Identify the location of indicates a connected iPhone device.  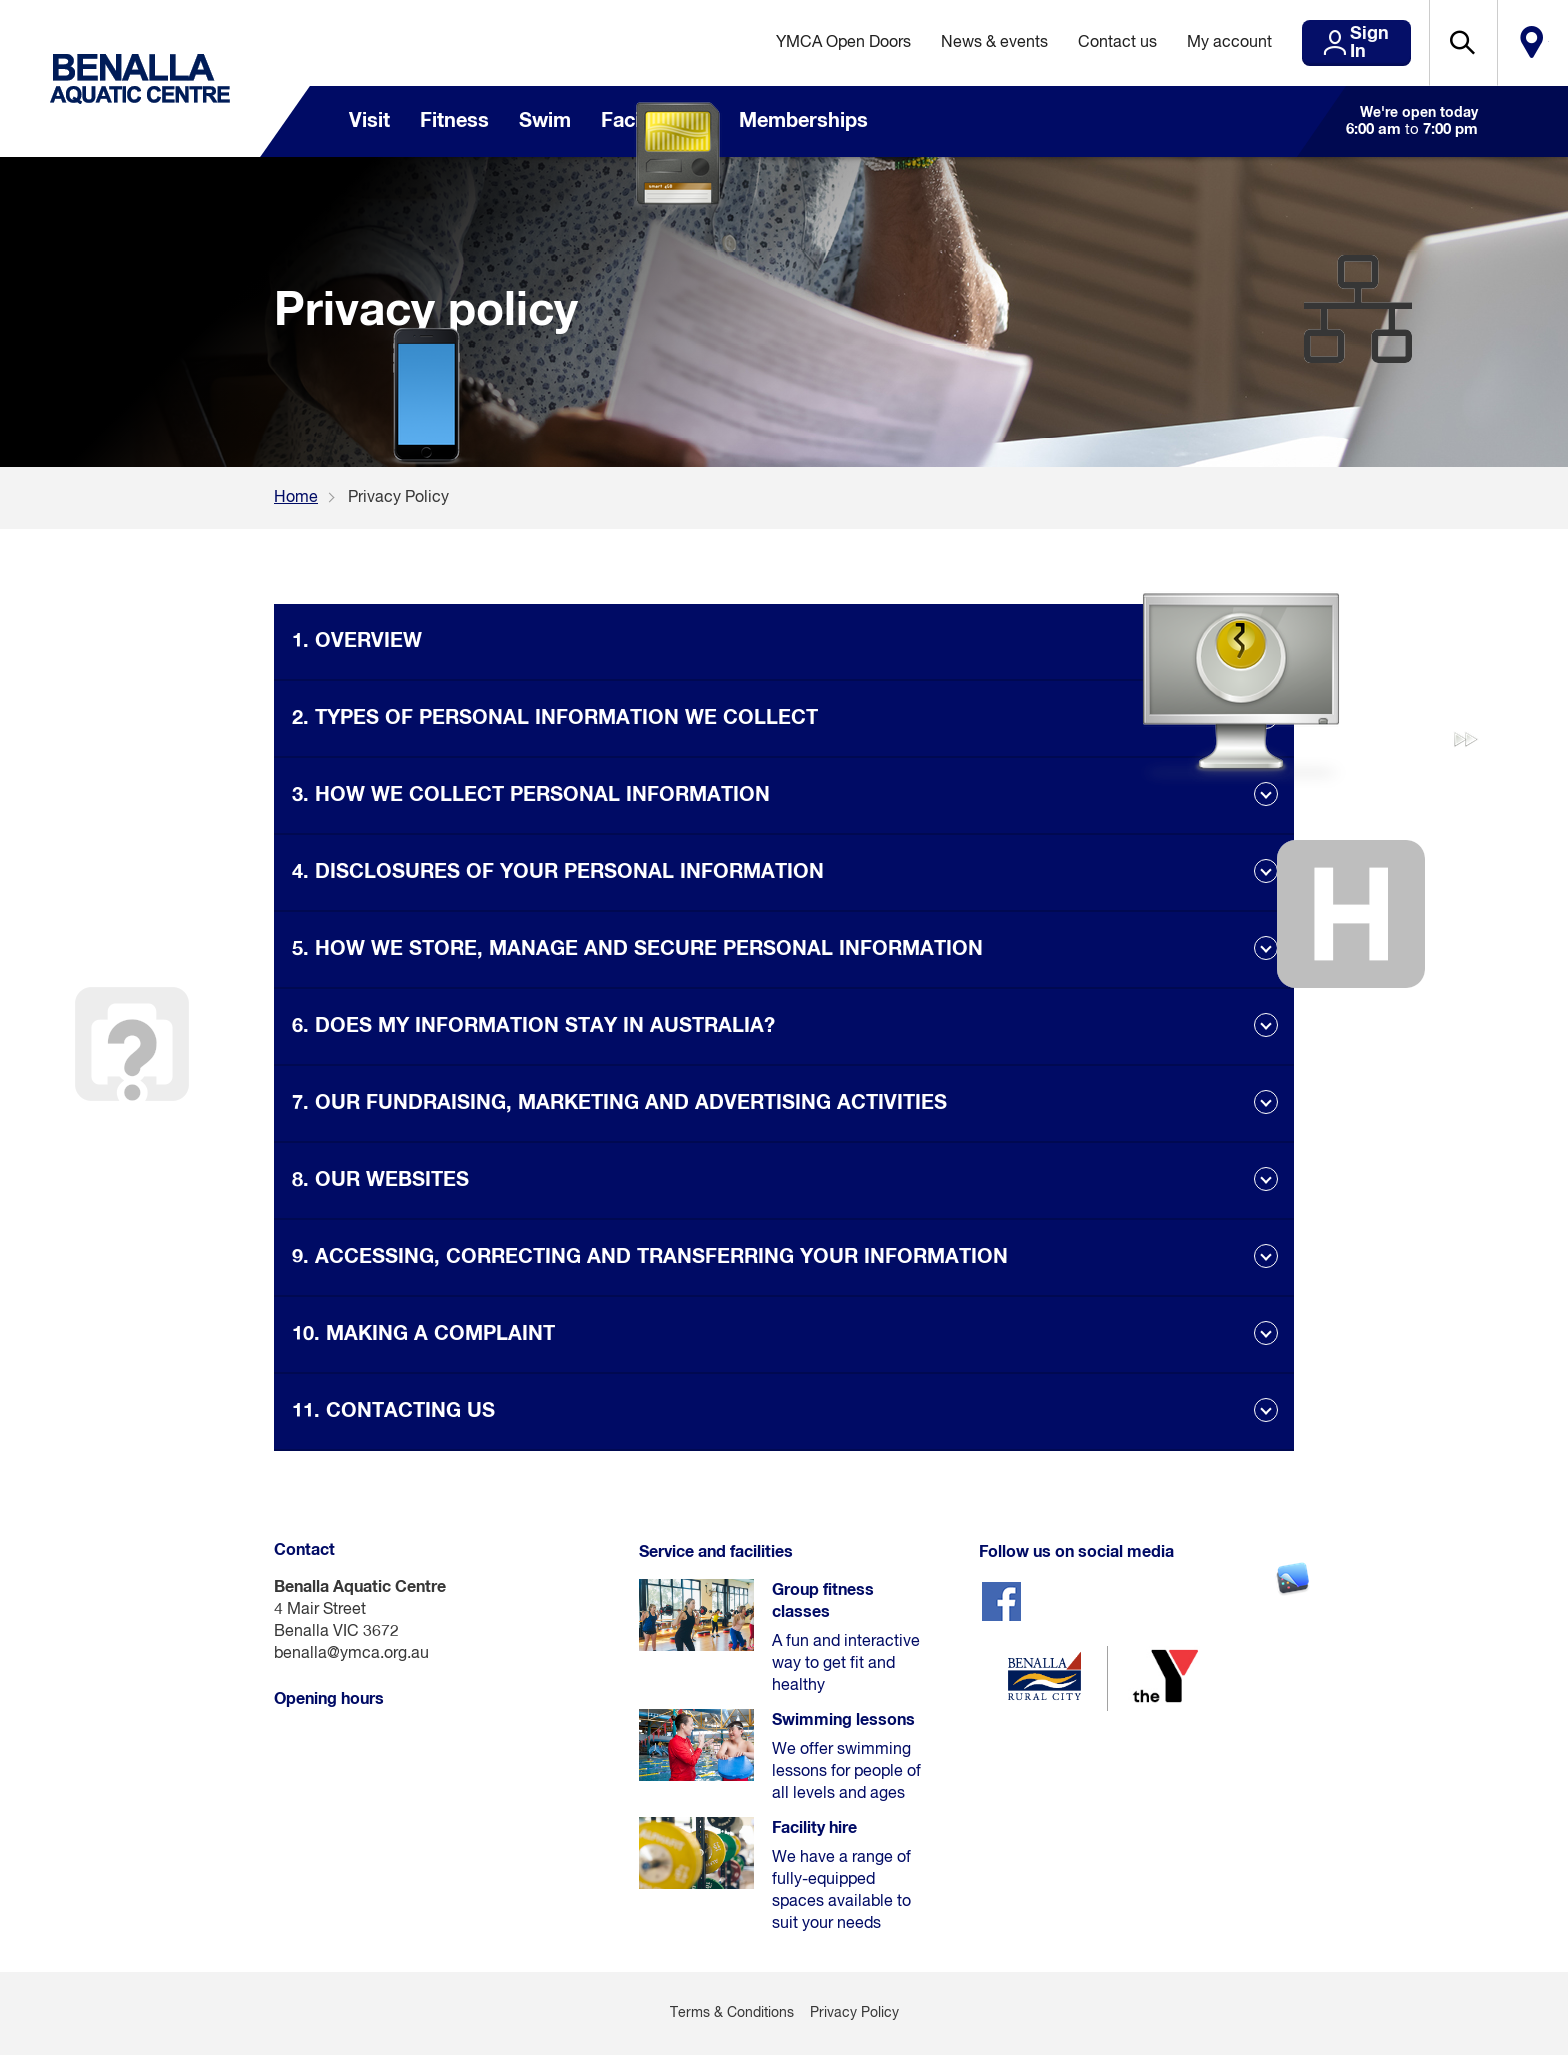
(426, 396).